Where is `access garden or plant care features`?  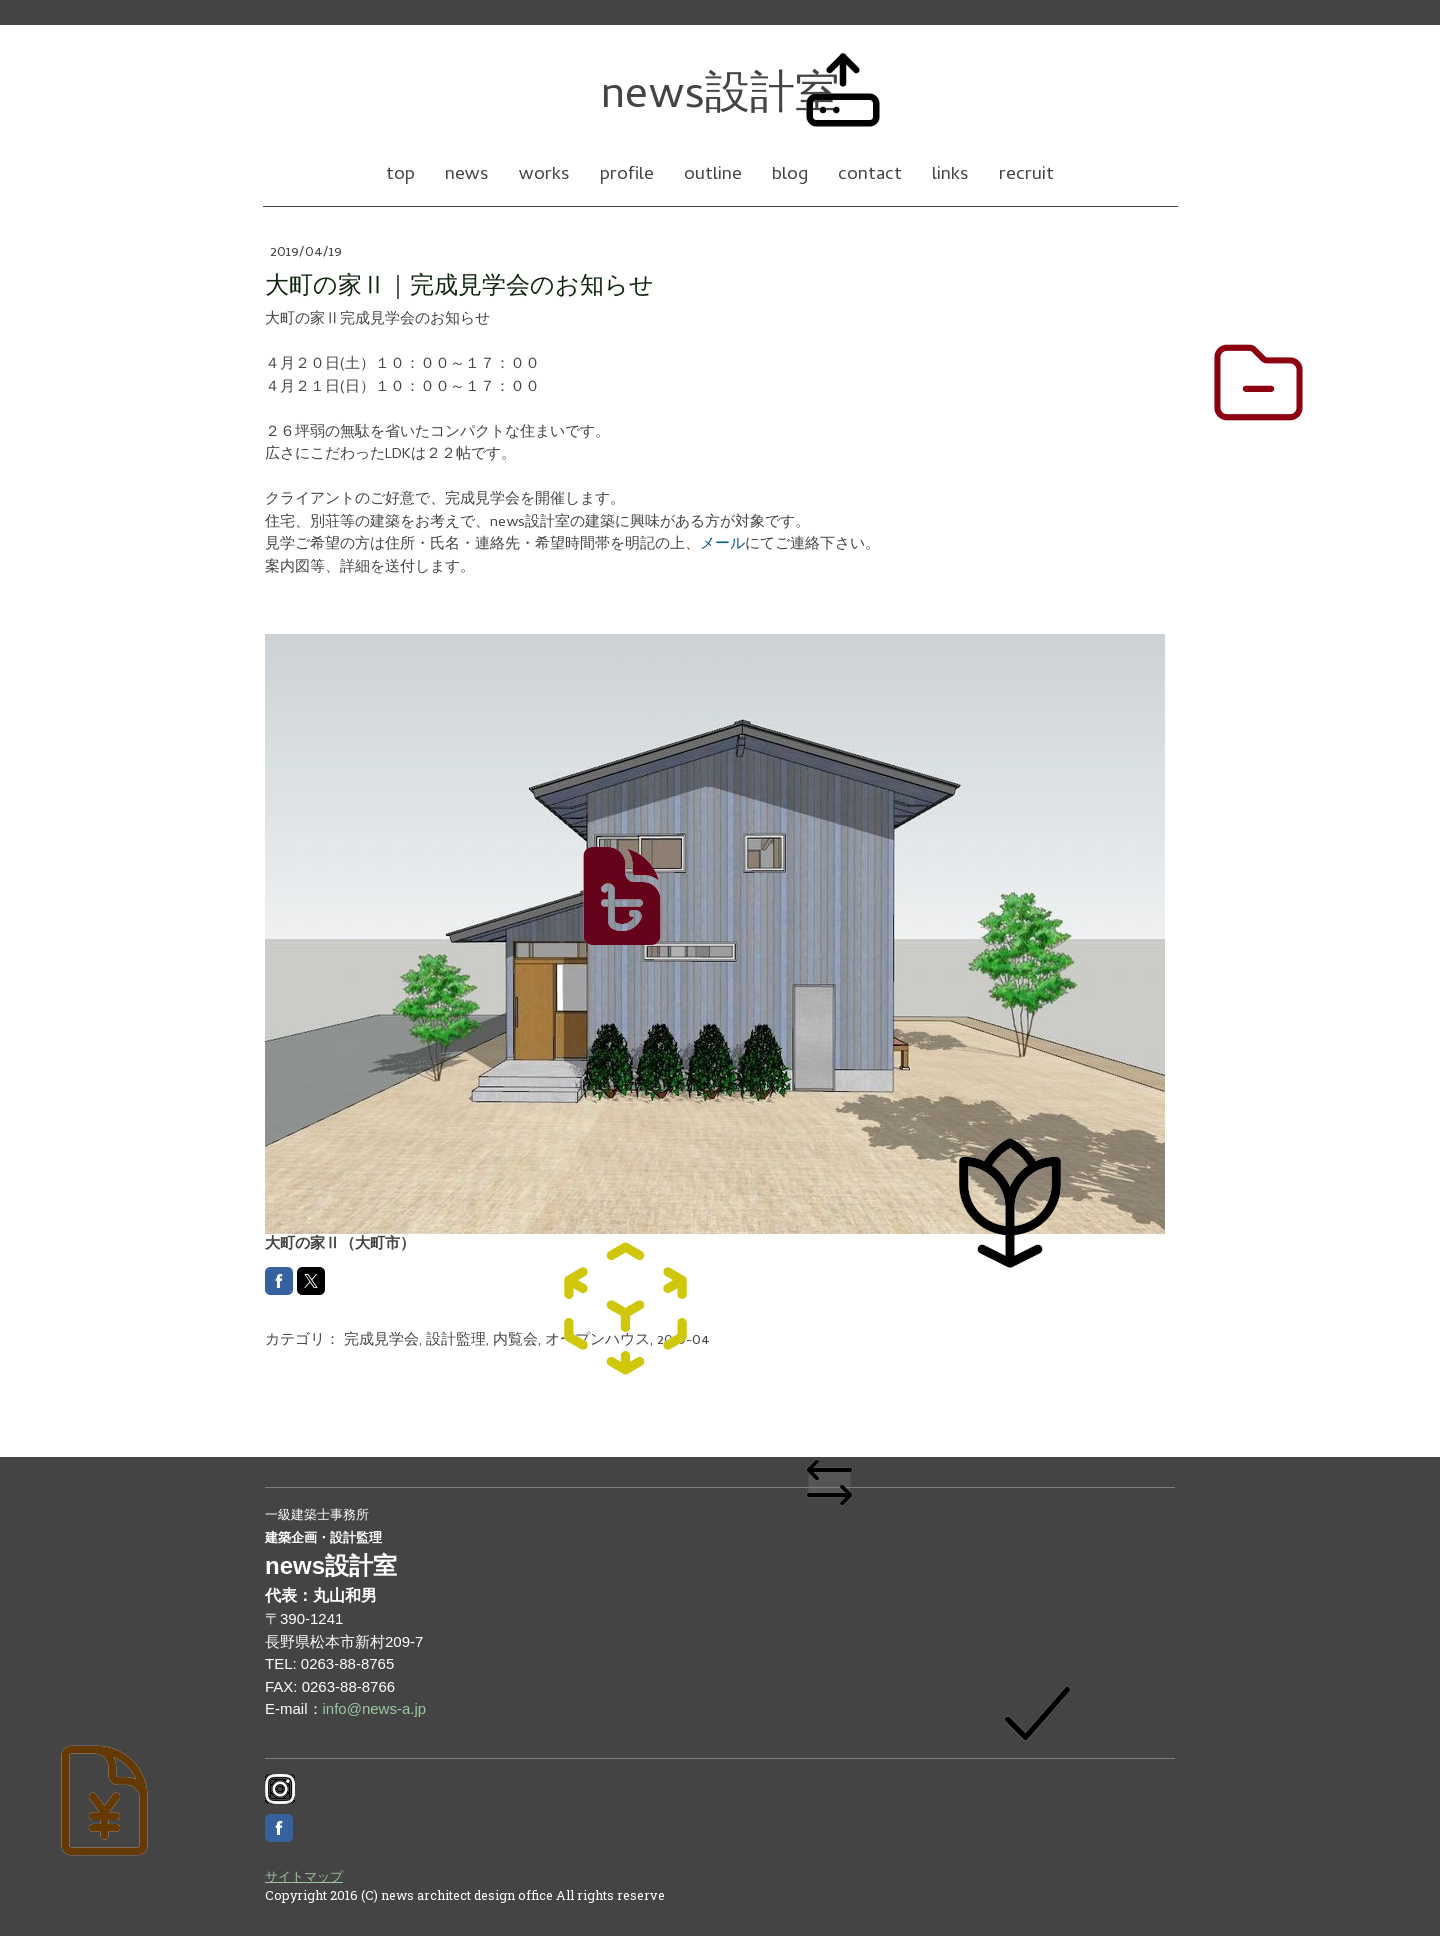 access garden or plant care features is located at coordinates (1010, 1203).